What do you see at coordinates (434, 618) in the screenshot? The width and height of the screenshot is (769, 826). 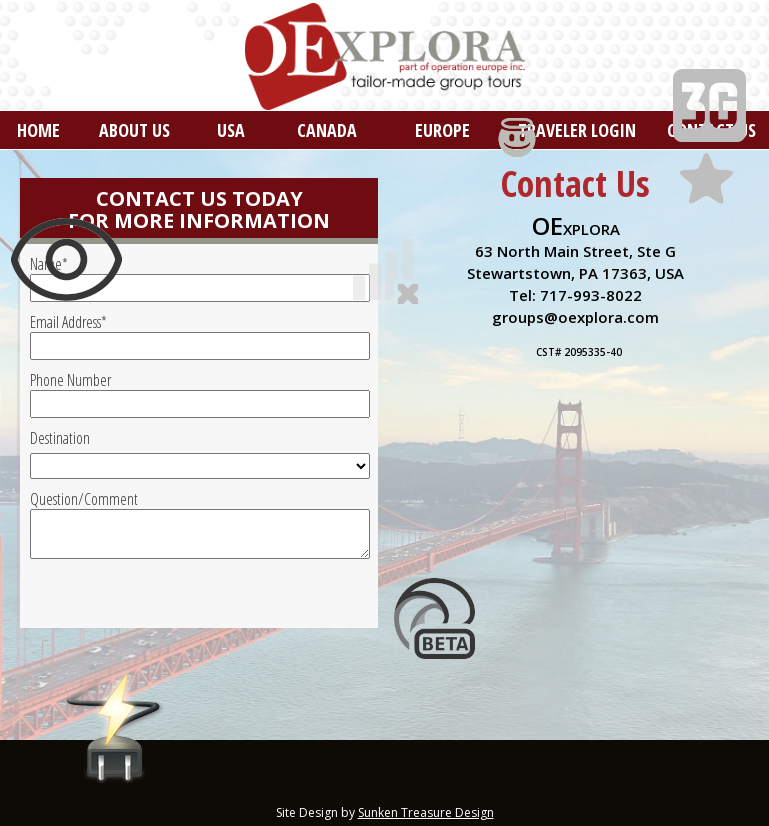 I see `open microsoft edge beta browser` at bounding box center [434, 618].